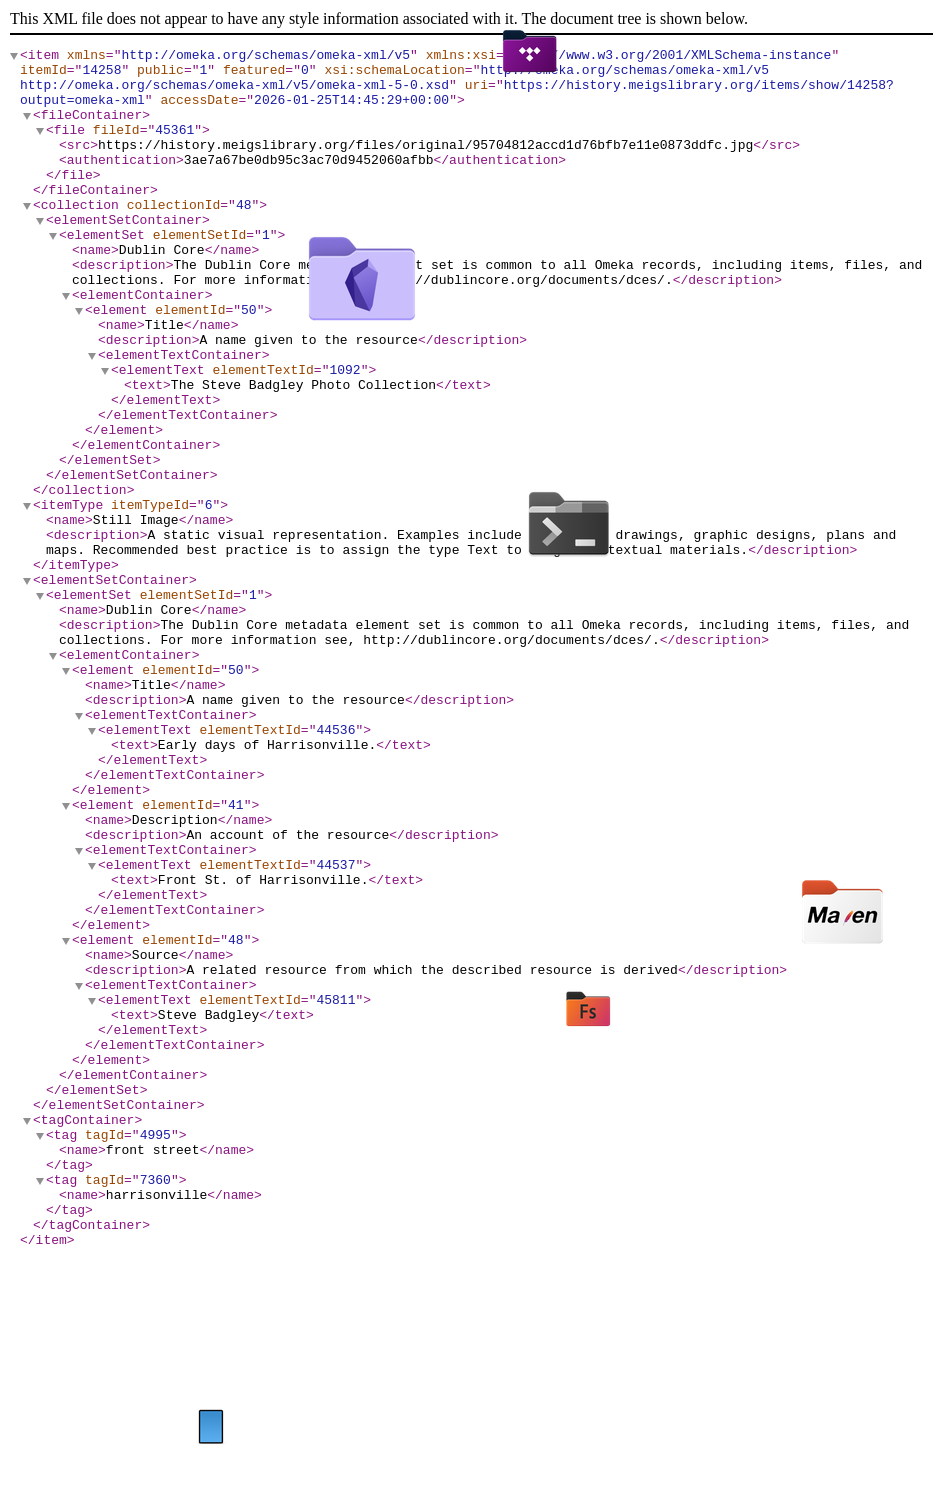 The height and width of the screenshot is (1488, 943). What do you see at coordinates (211, 1427) in the screenshot?
I see `iPad Air device connected` at bounding box center [211, 1427].